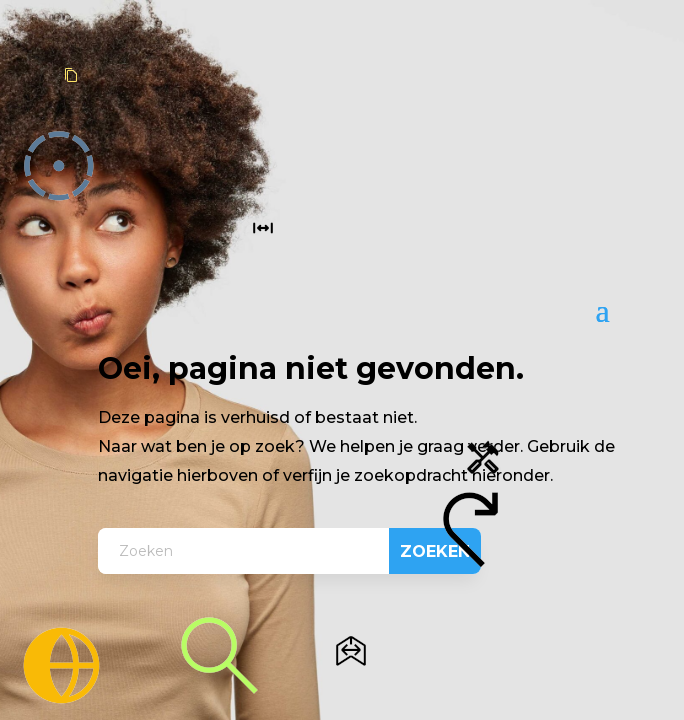 This screenshot has height=720, width=684. Describe the element at coordinates (61, 168) in the screenshot. I see `create a new draft issue` at that location.